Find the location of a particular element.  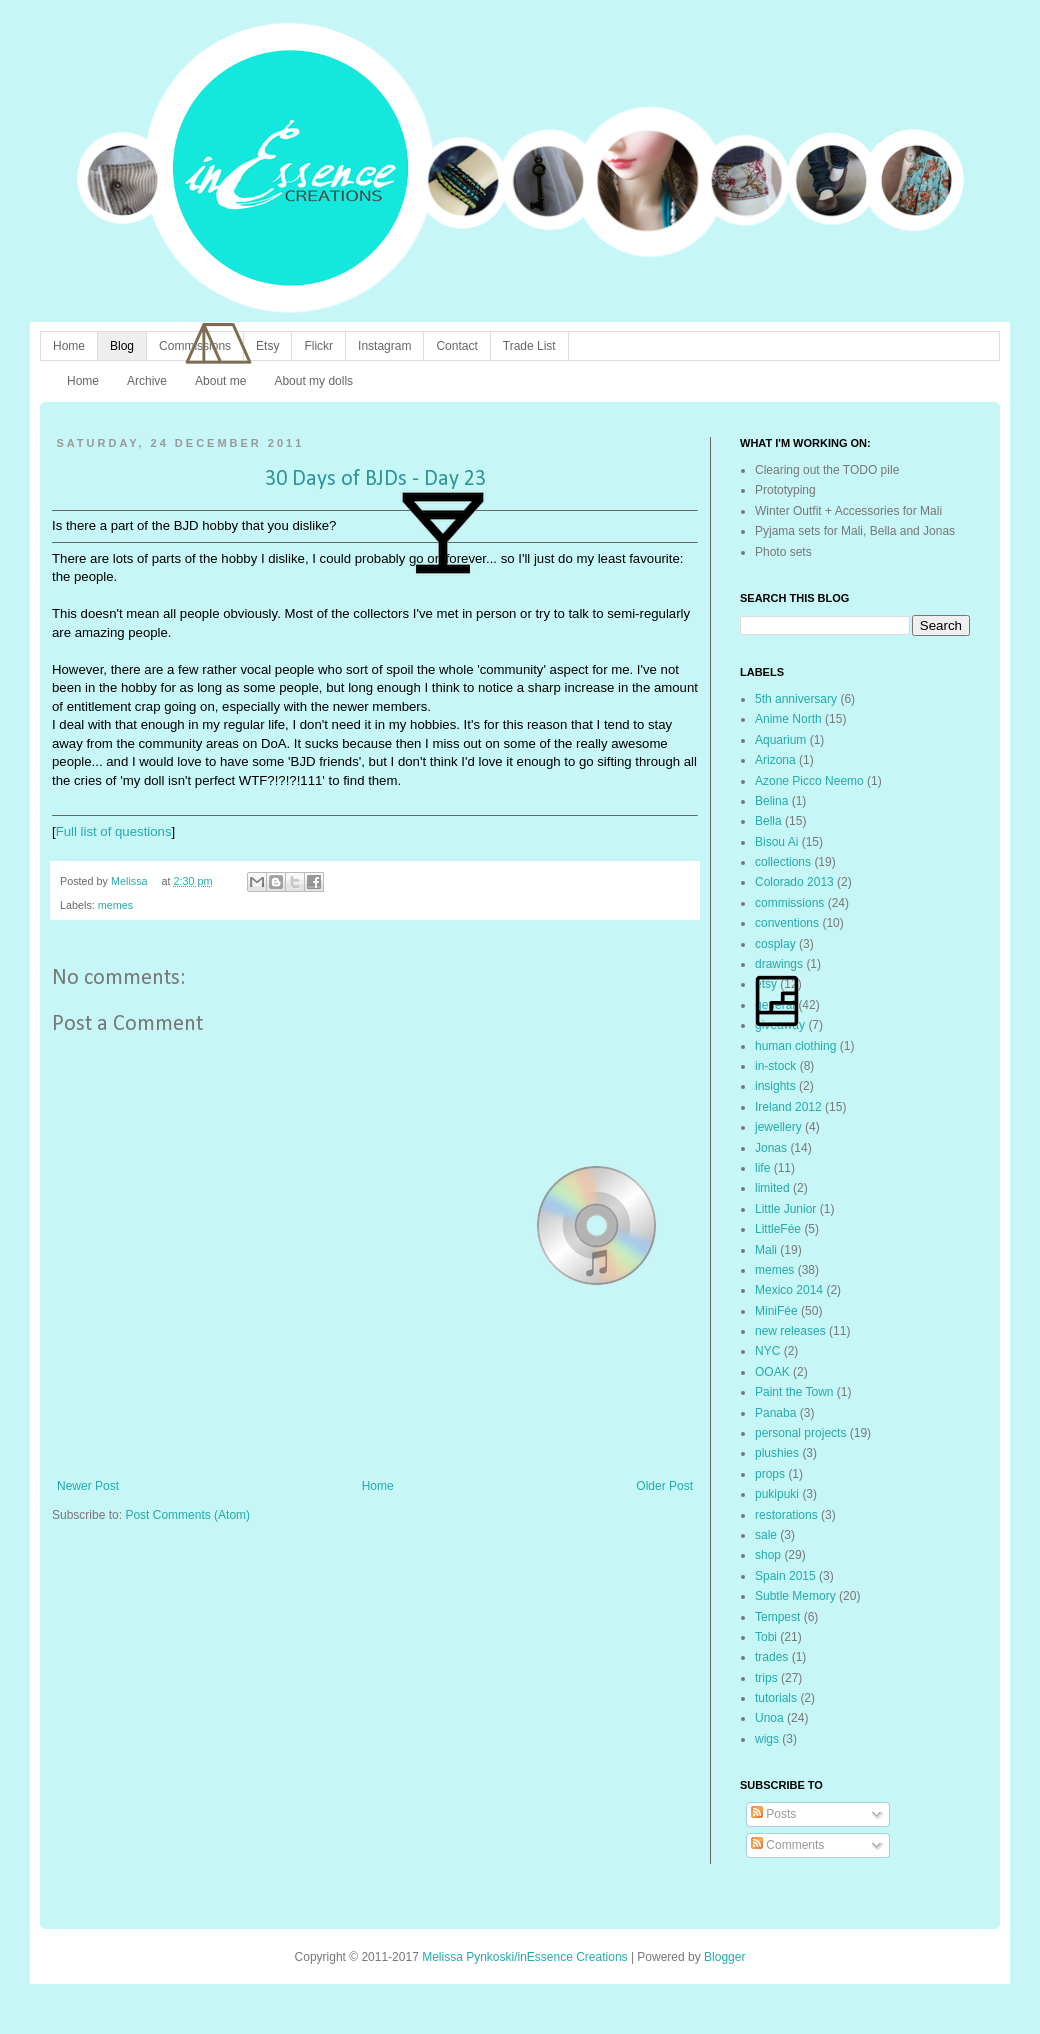

view camping or outdoor locations is located at coordinates (218, 345).